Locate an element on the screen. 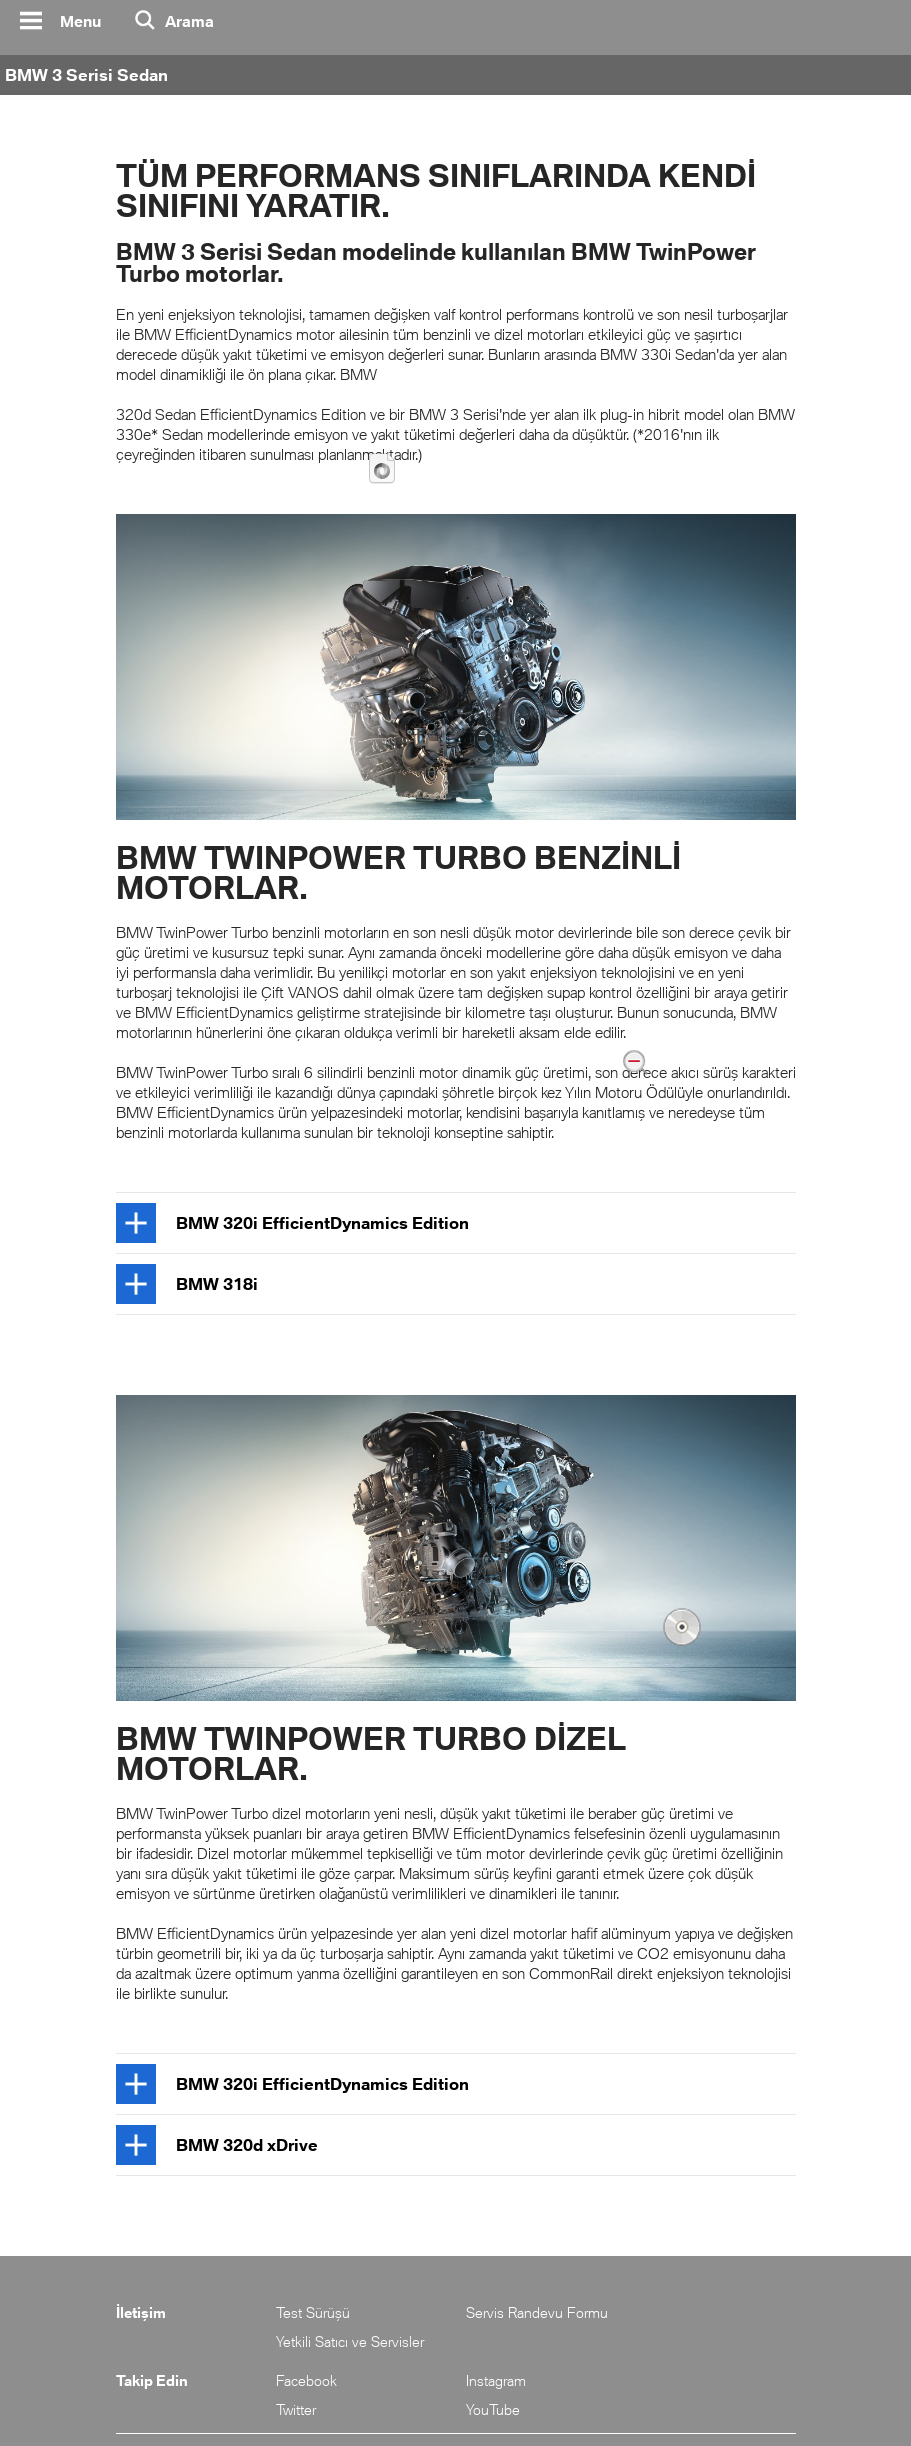  zoom out to see more content is located at coordinates (635, 1062).